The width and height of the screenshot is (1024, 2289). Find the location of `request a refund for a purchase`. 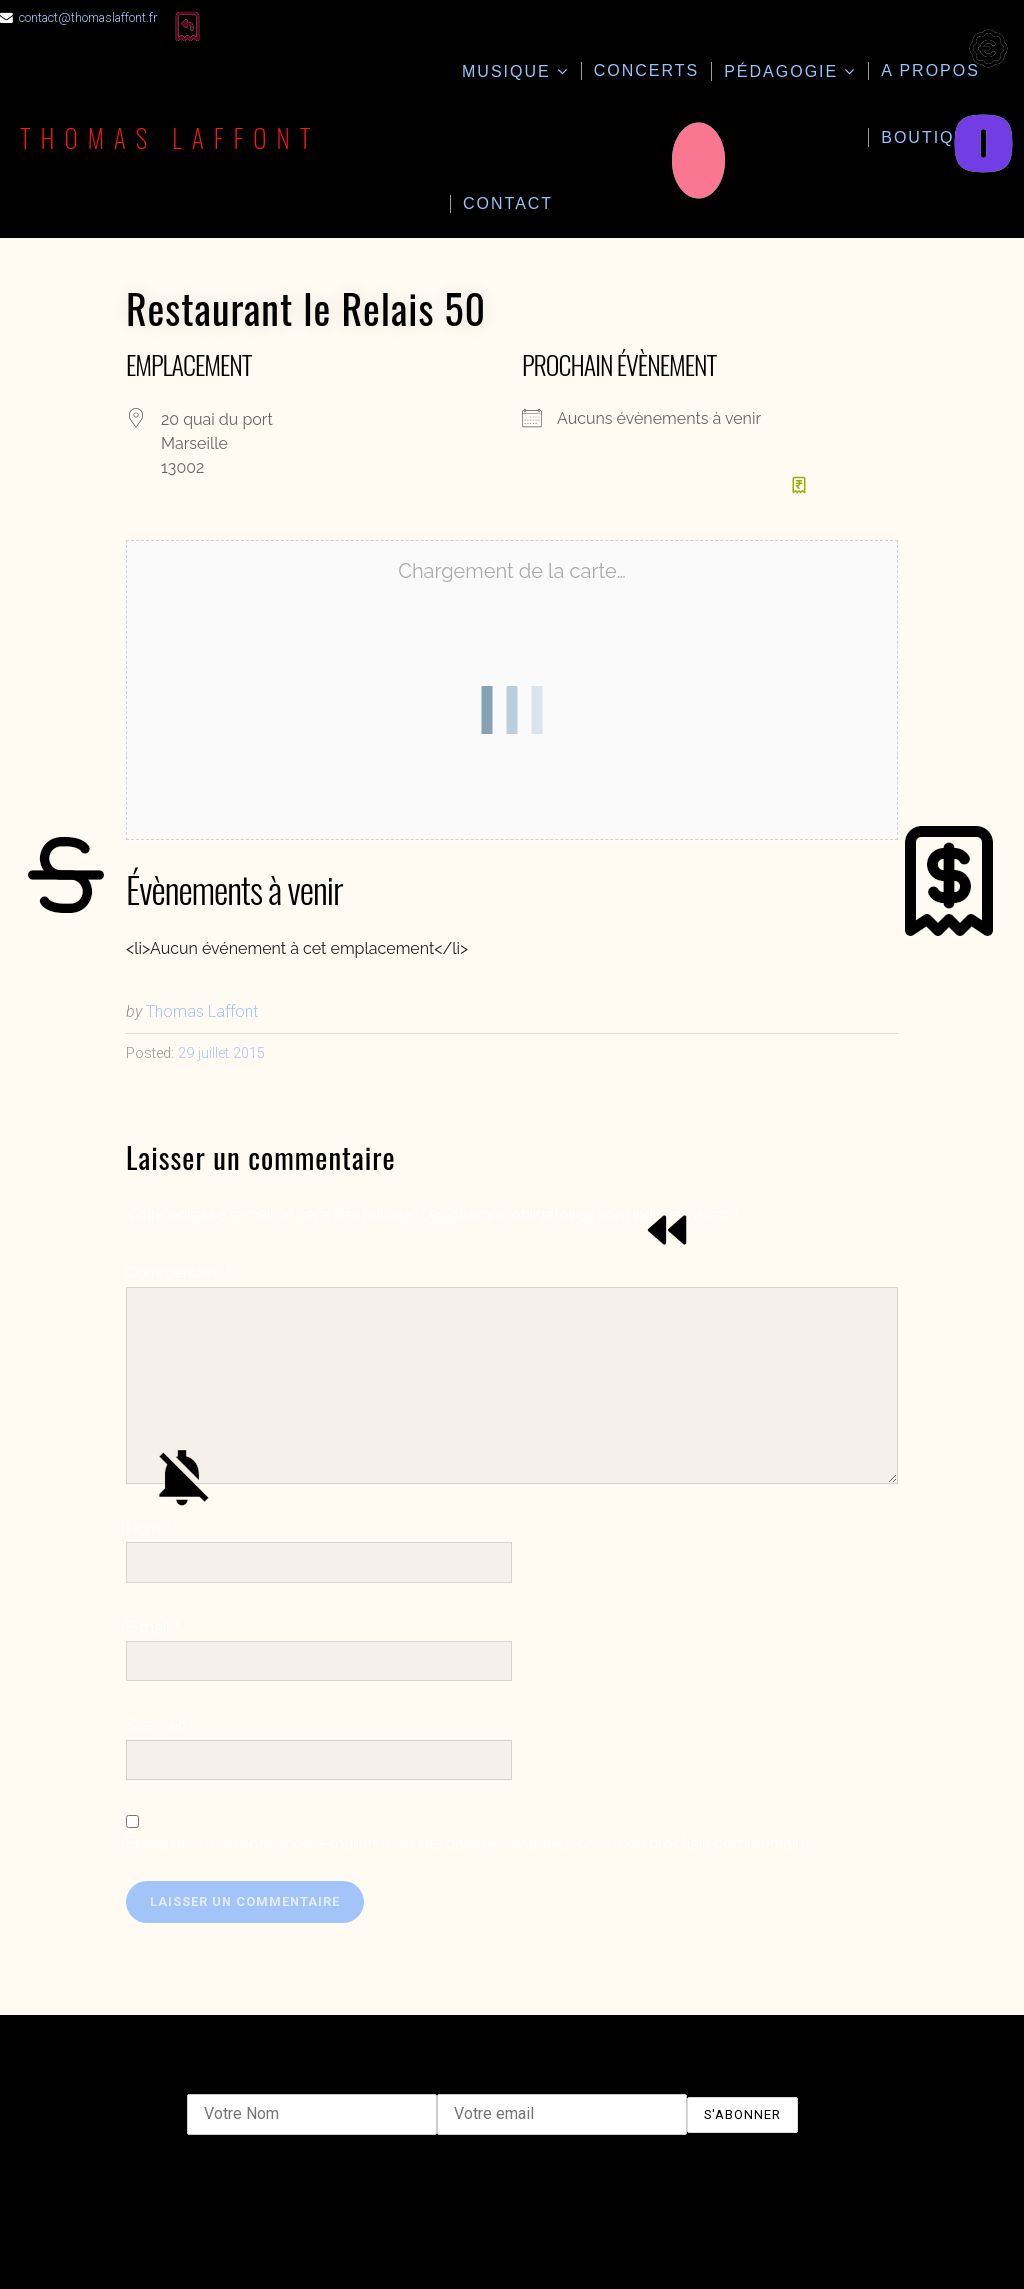

request a refund for a purchase is located at coordinates (187, 26).